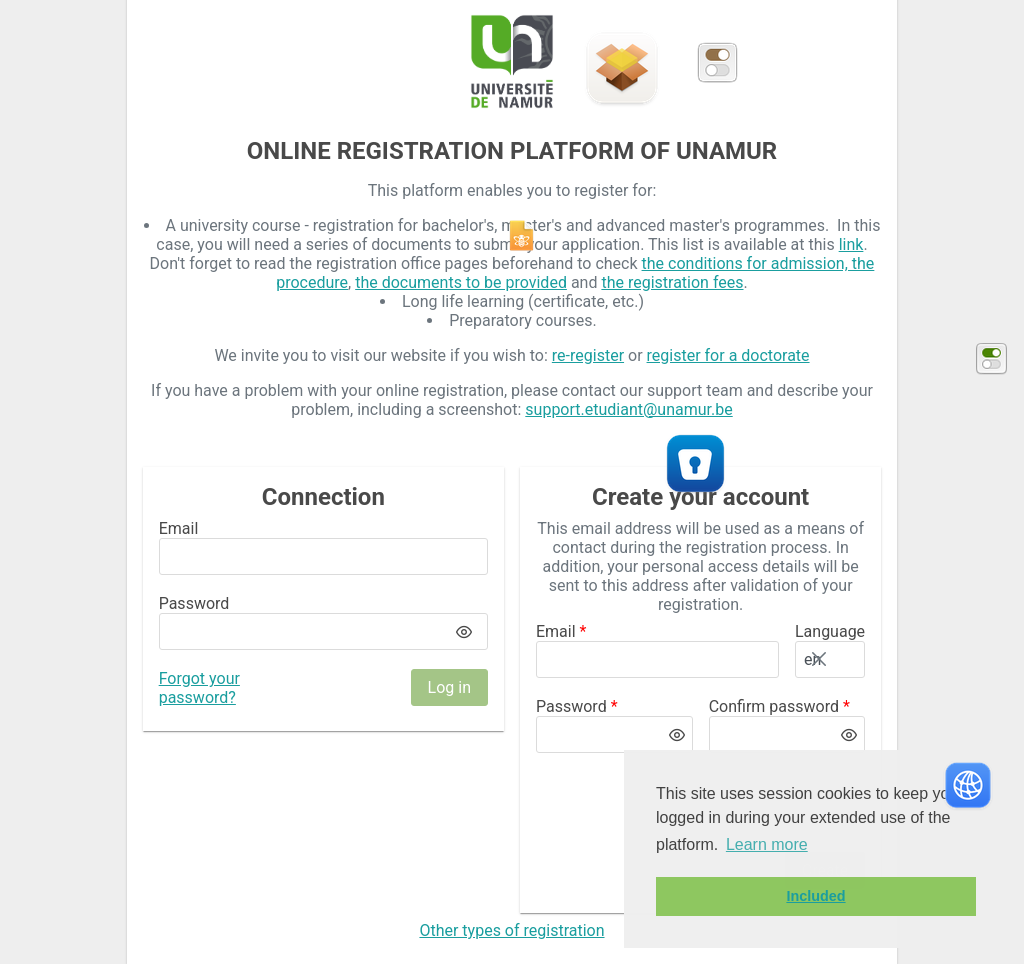 The height and width of the screenshot is (964, 1024). I want to click on open a freeplane mind mapping file, so click(521, 235).